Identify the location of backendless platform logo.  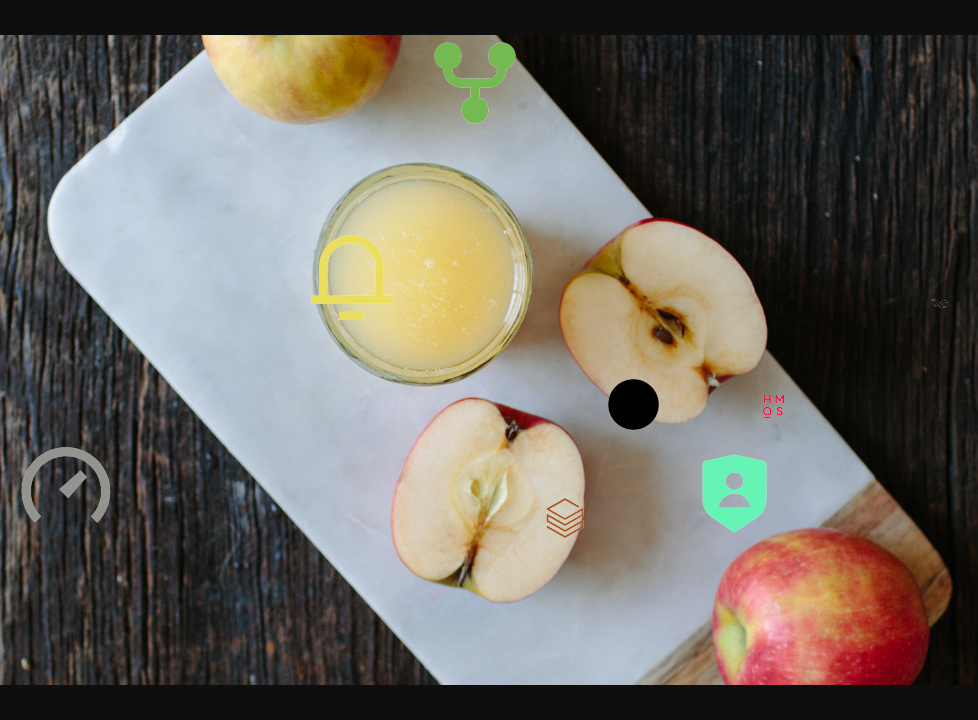
(939, 303).